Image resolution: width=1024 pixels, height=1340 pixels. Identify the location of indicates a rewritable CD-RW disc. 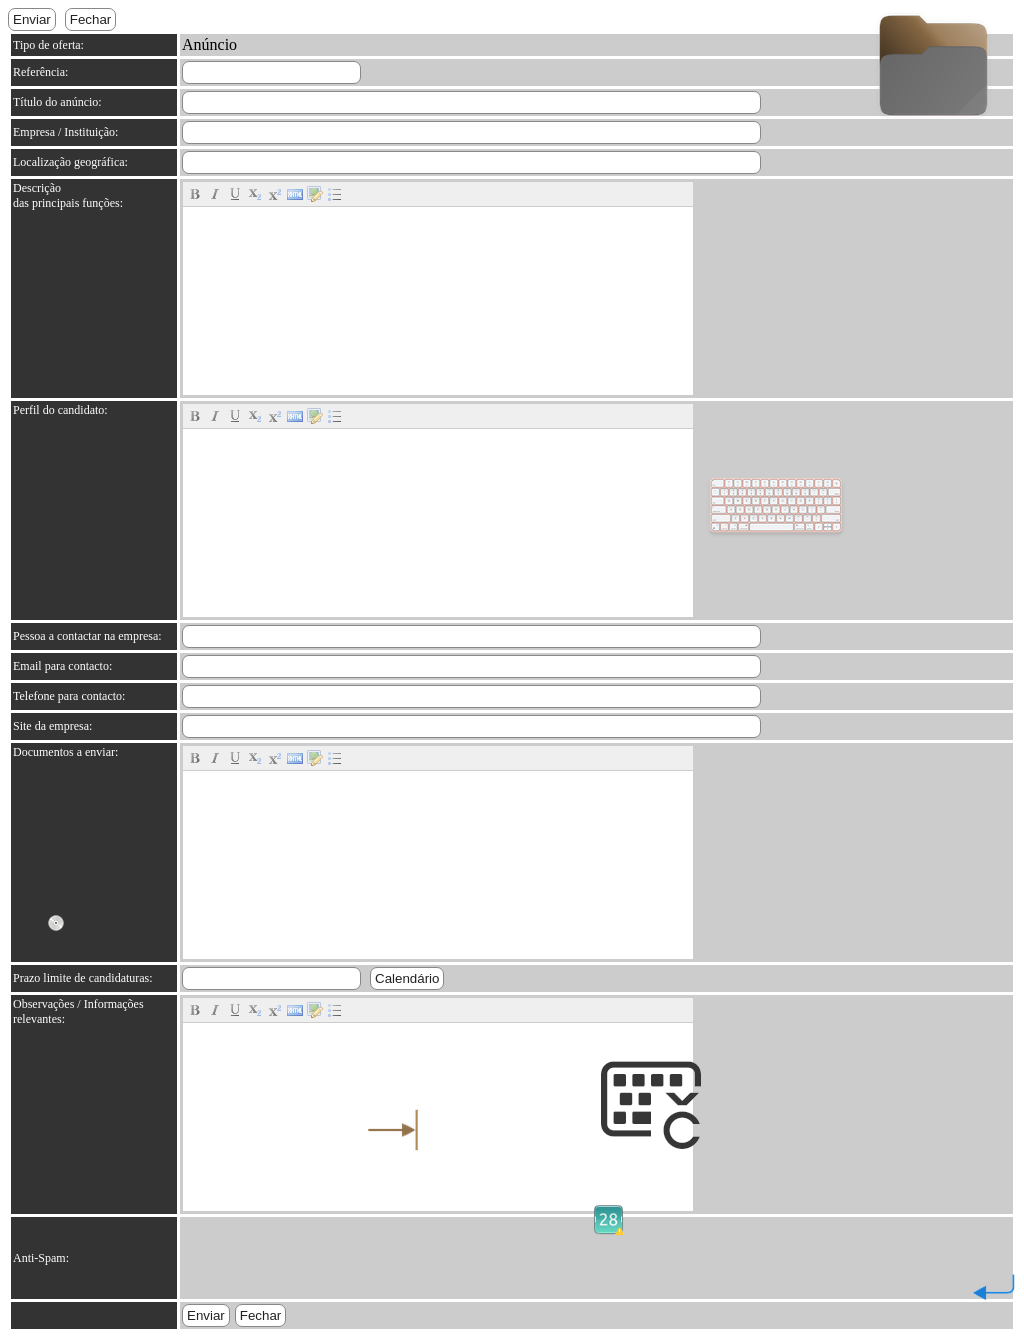
(56, 923).